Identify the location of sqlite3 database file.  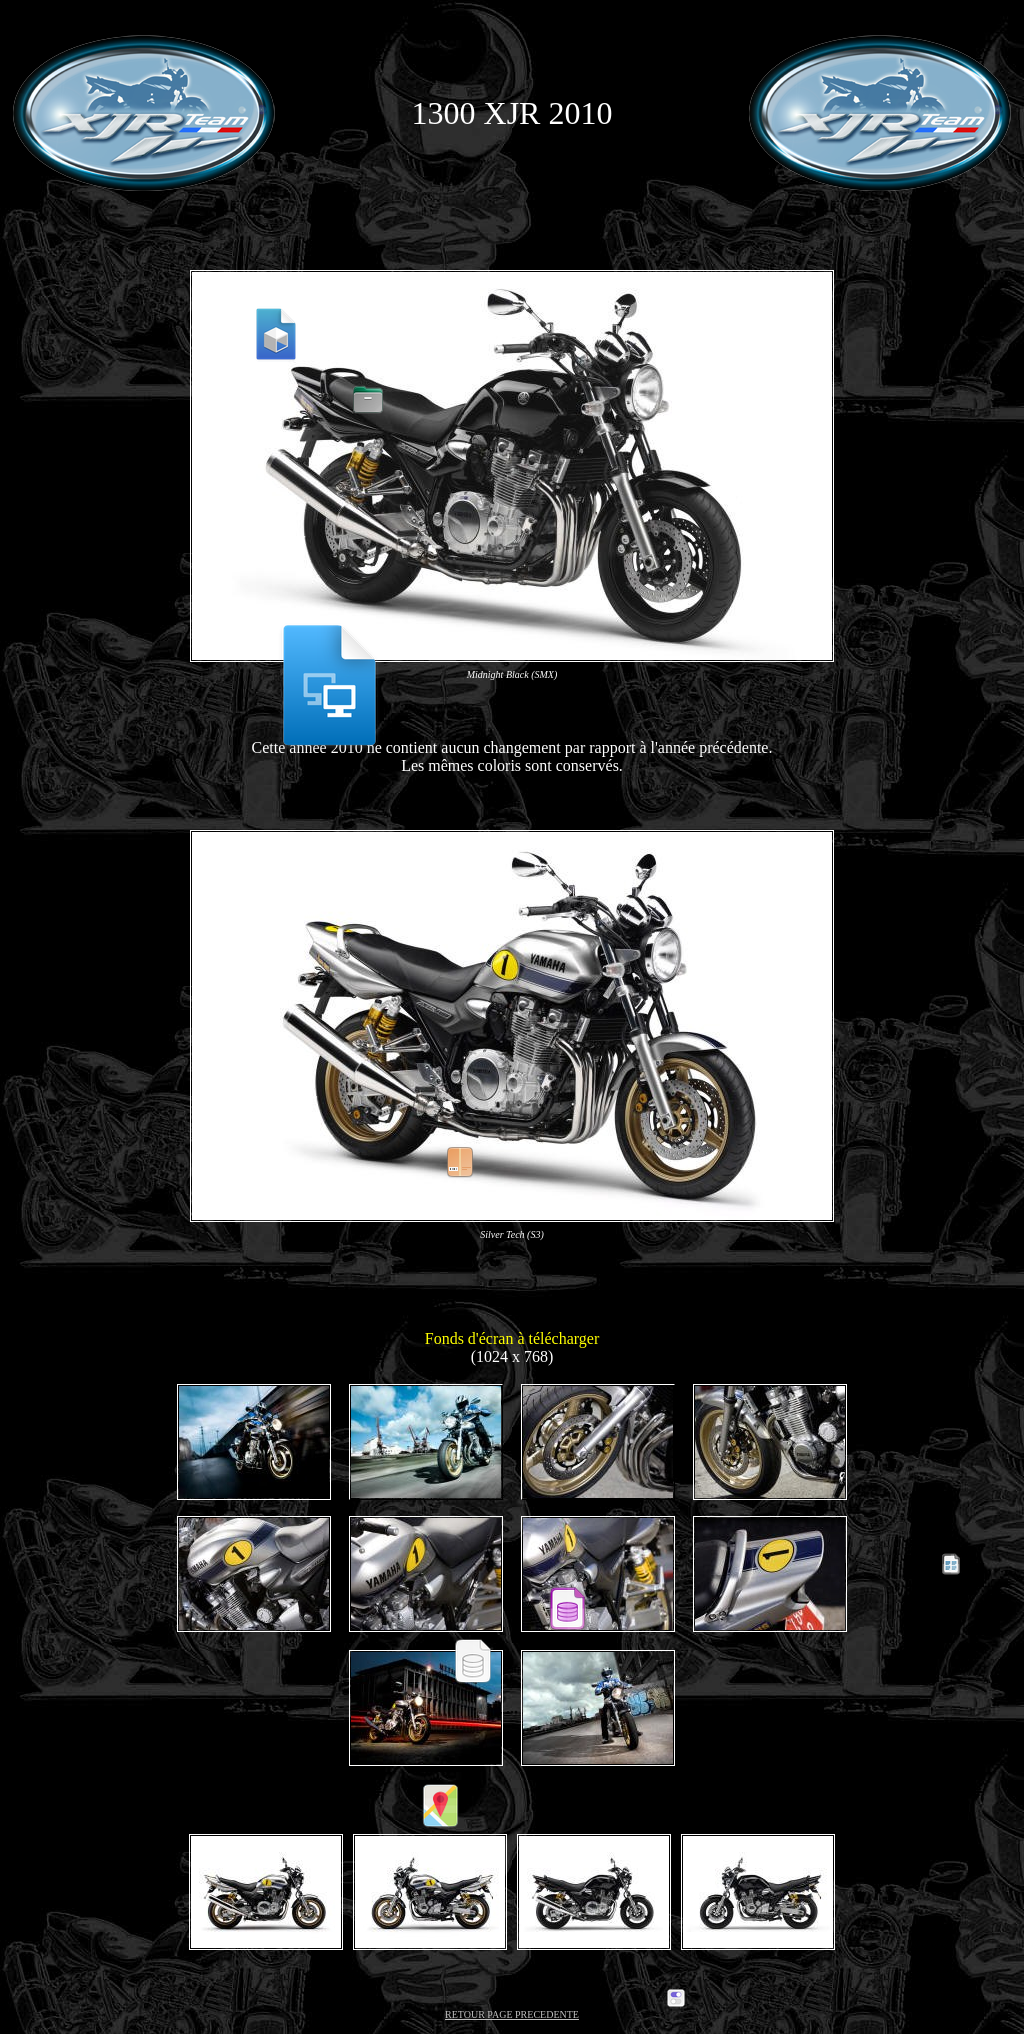
(473, 1661).